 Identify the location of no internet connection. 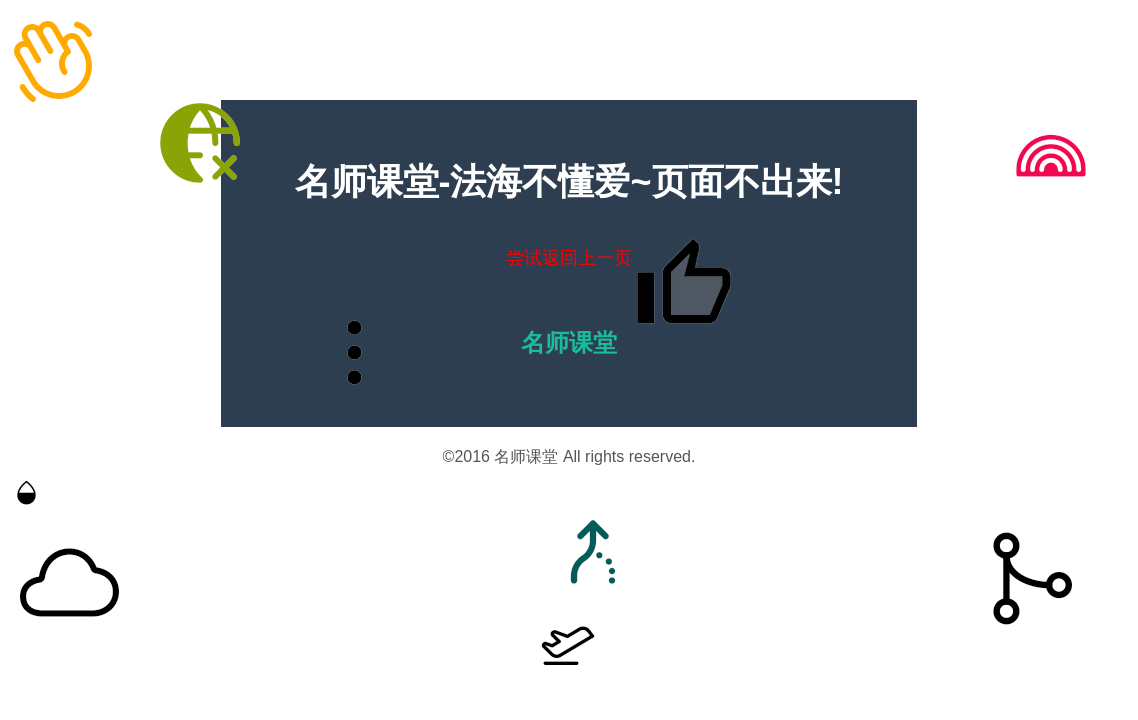
(200, 143).